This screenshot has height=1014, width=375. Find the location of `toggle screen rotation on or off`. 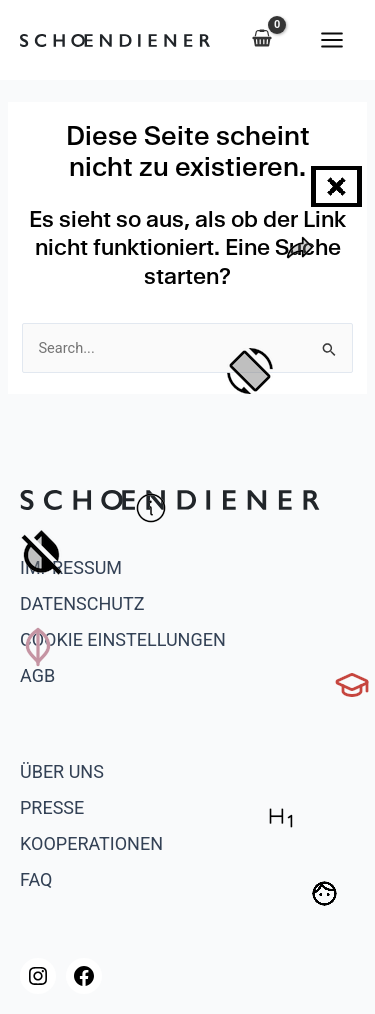

toggle screen rotation on or off is located at coordinates (250, 371).